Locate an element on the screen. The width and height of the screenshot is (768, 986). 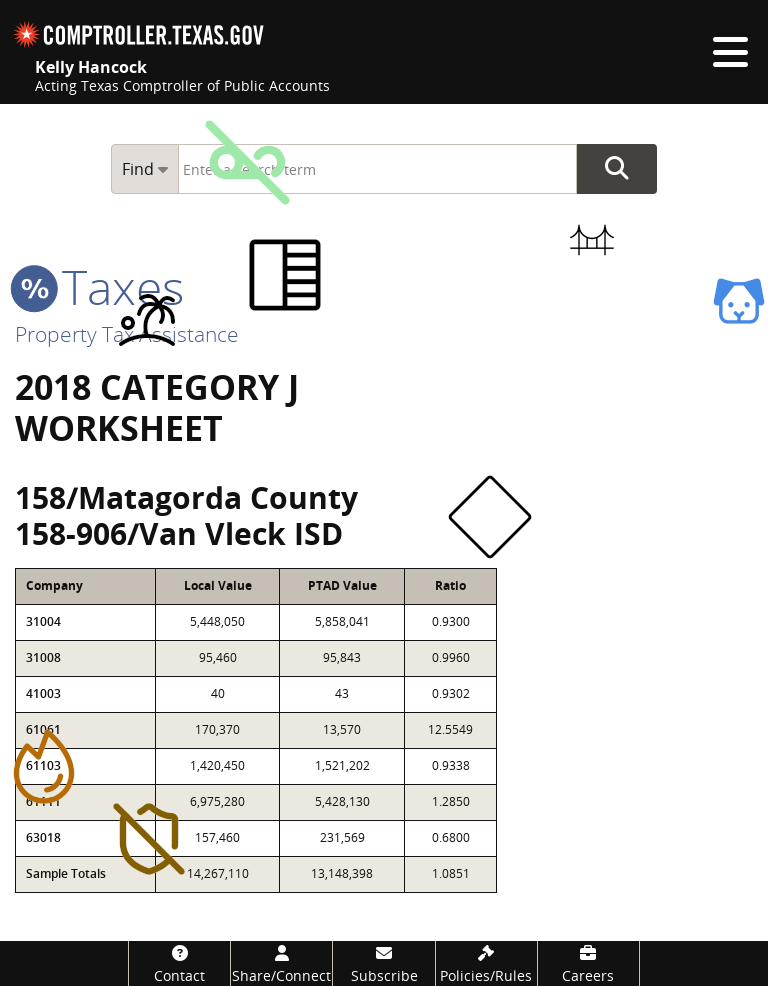
toggle half-screen or split view mode is located at coordinates (285, 275).